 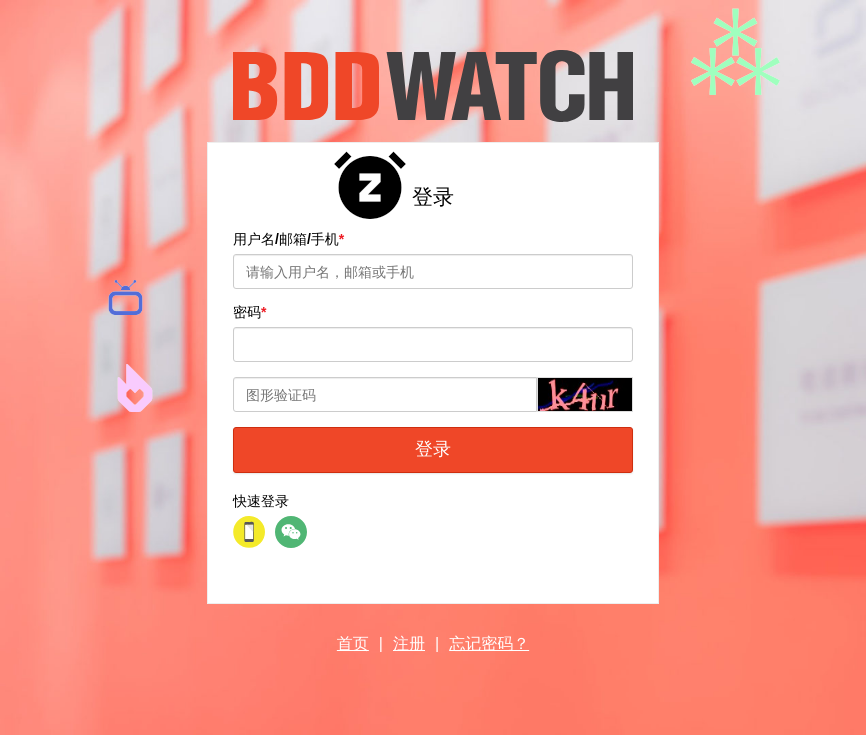 I want to click on visit fandom wiki website, so click(x=135, y=388).